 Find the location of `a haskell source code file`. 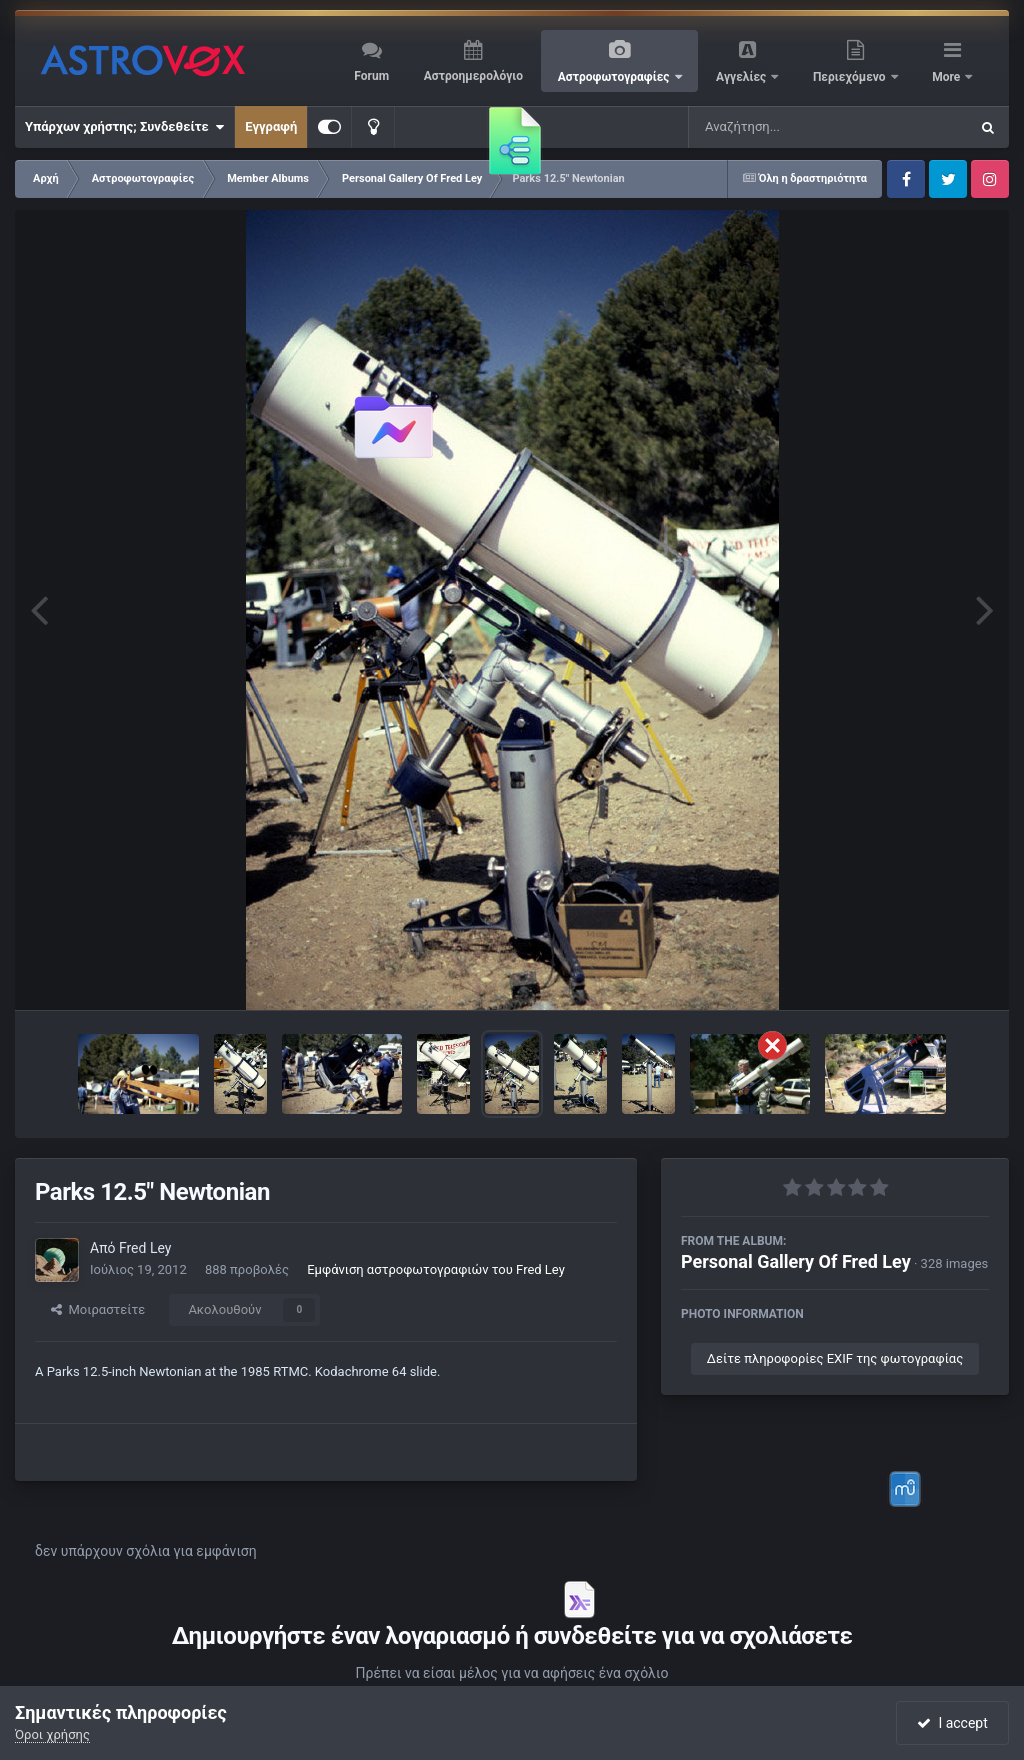

a haskell source code file is located at coordinates (579, 1599).